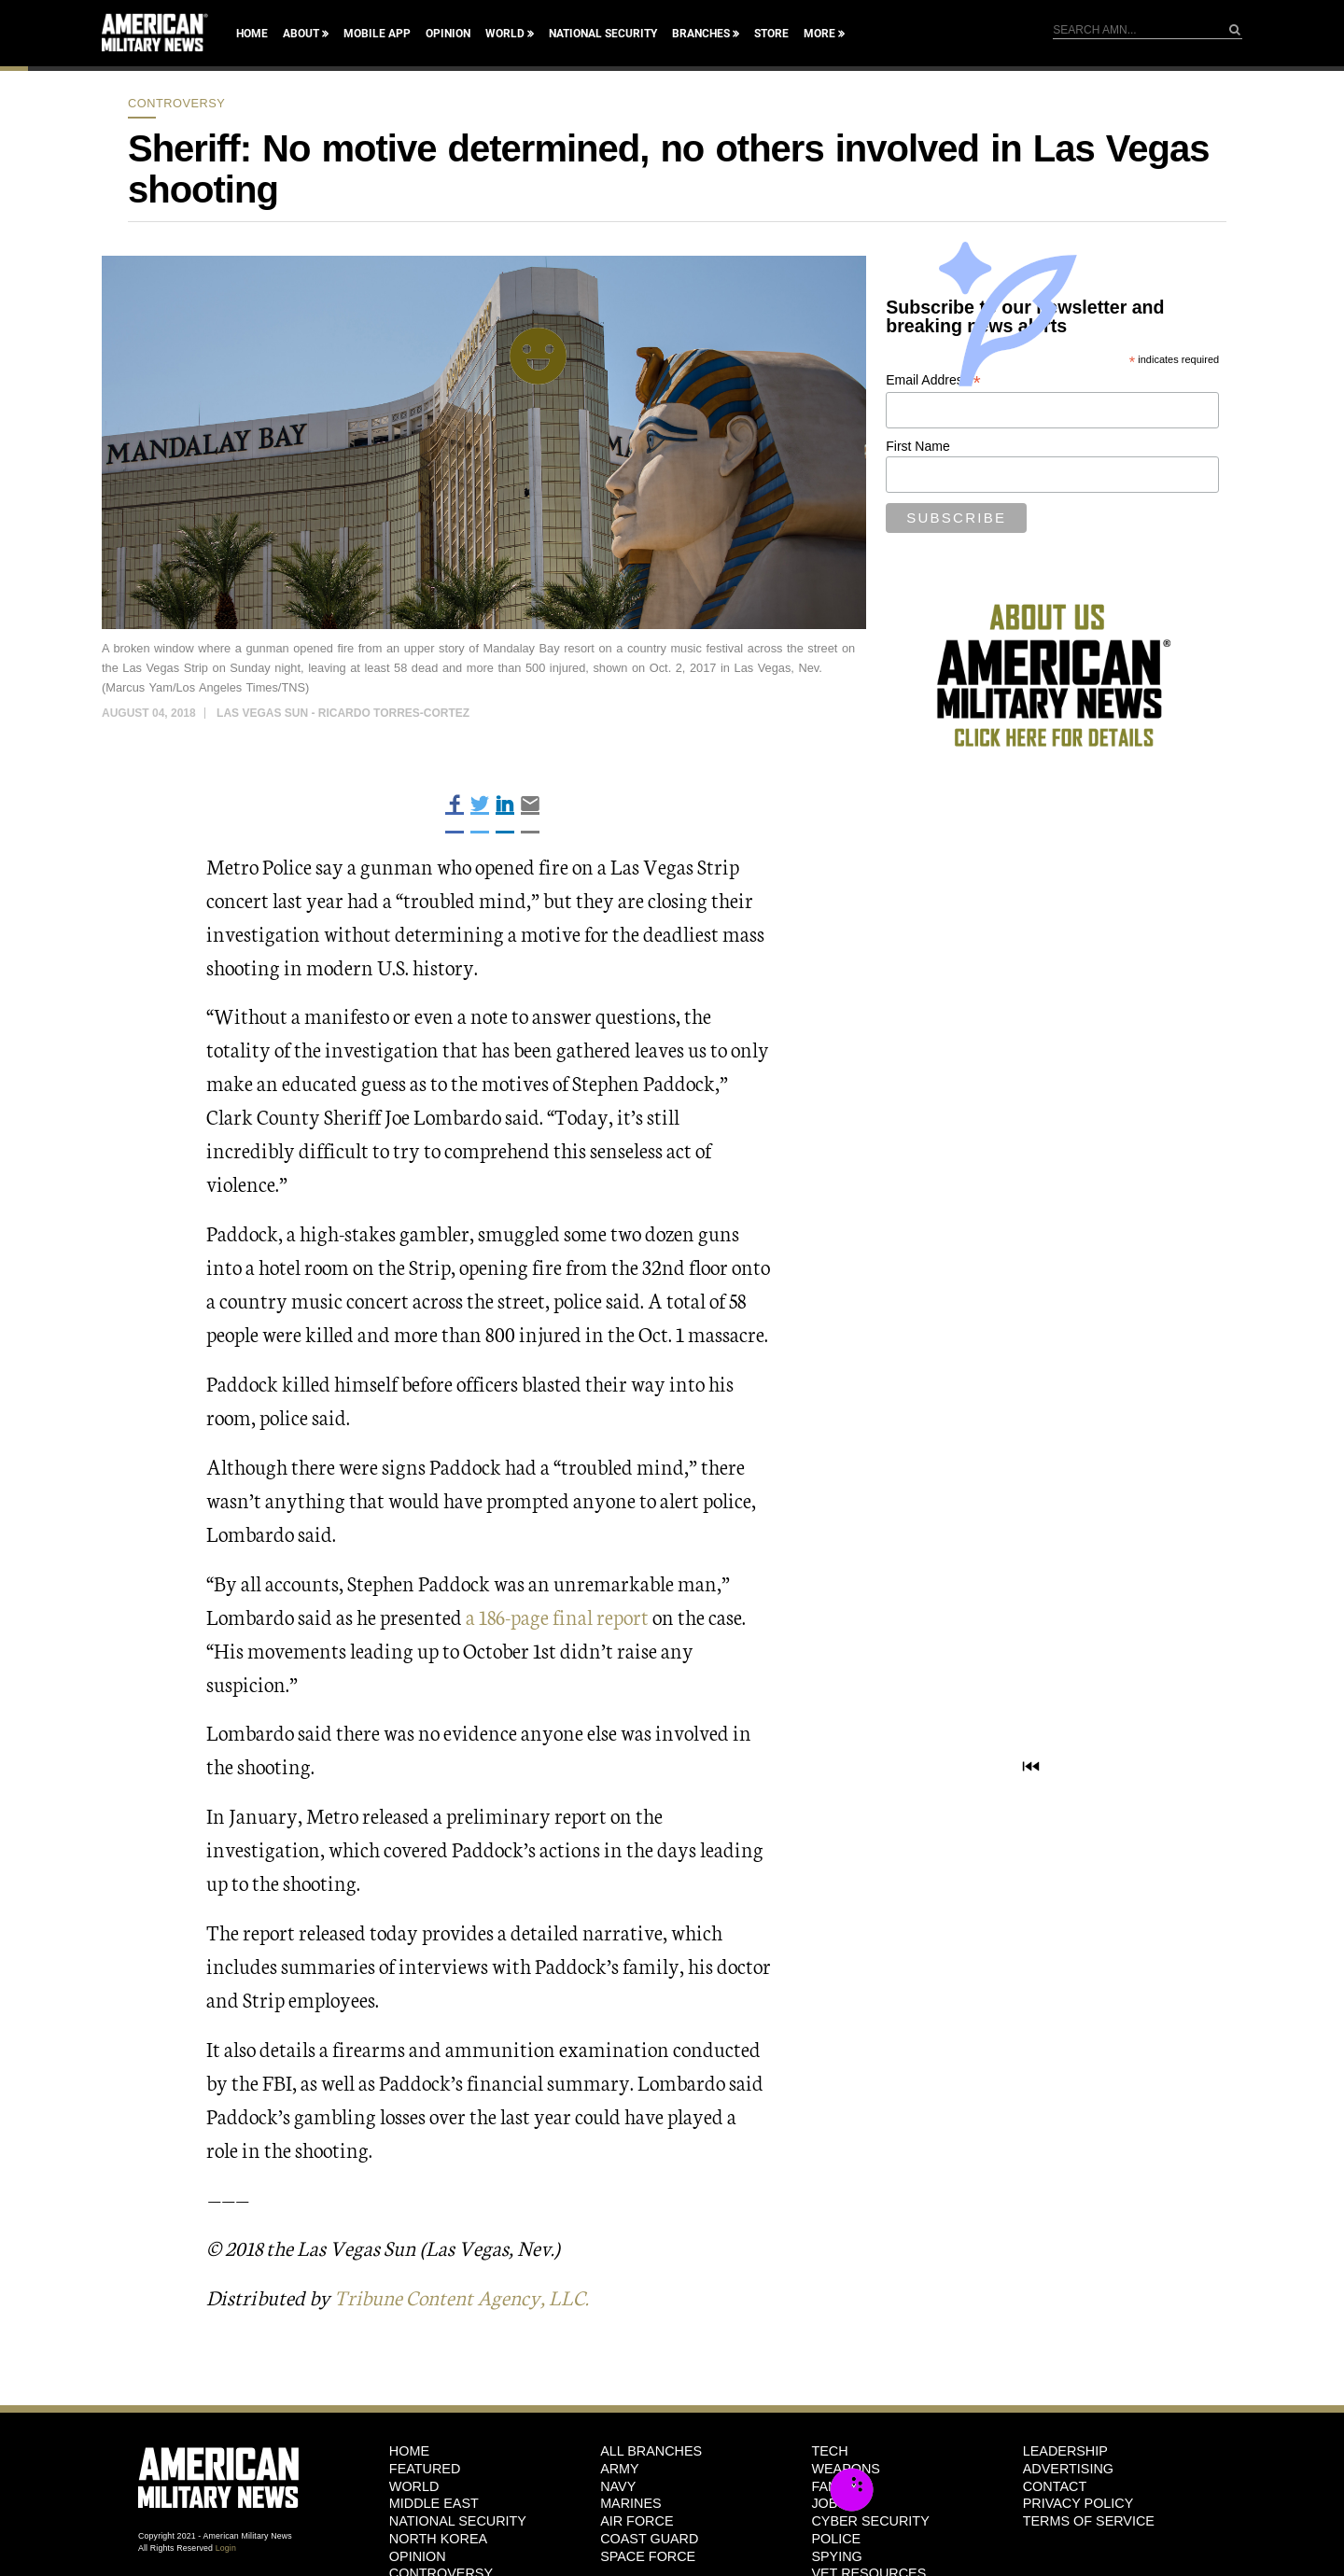  I want to click on add an emoji or reaction, so click(538, 356).